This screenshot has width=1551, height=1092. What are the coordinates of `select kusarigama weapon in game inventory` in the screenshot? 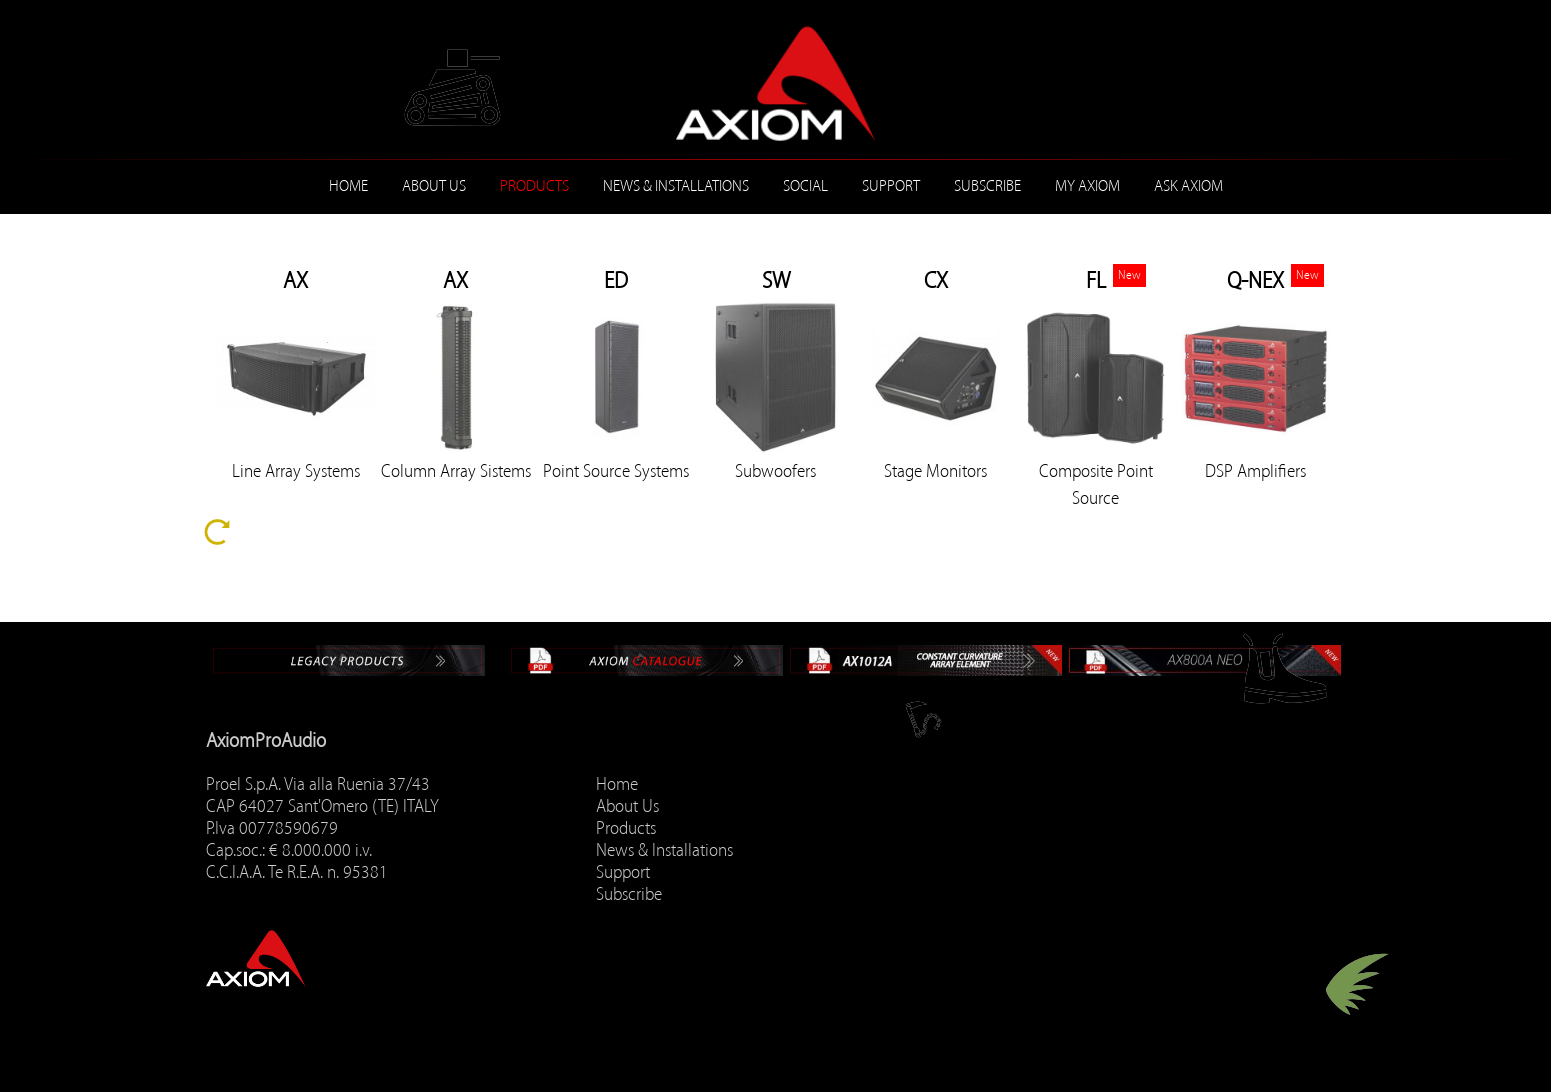 It's located at (923, 719).